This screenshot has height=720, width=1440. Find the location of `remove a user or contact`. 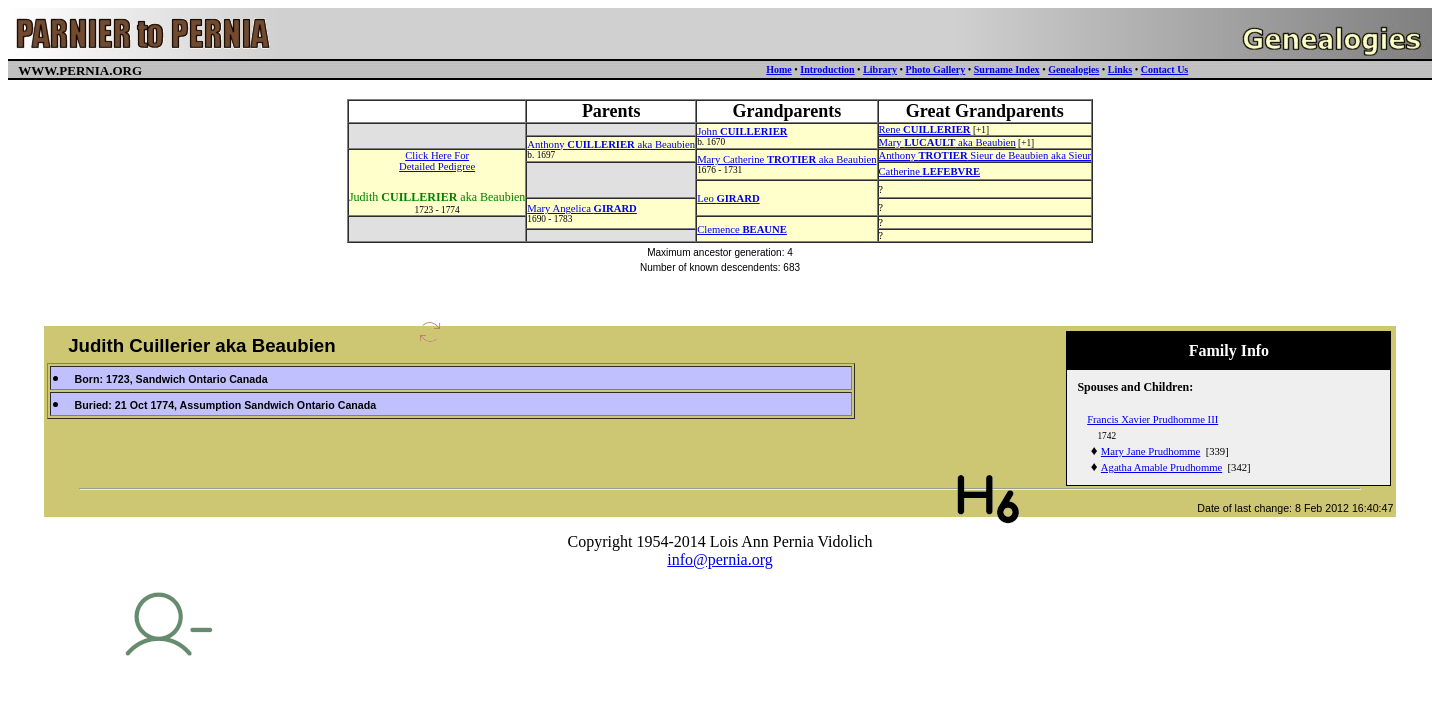

remove a user or contact is located at coordinates (166, 627).